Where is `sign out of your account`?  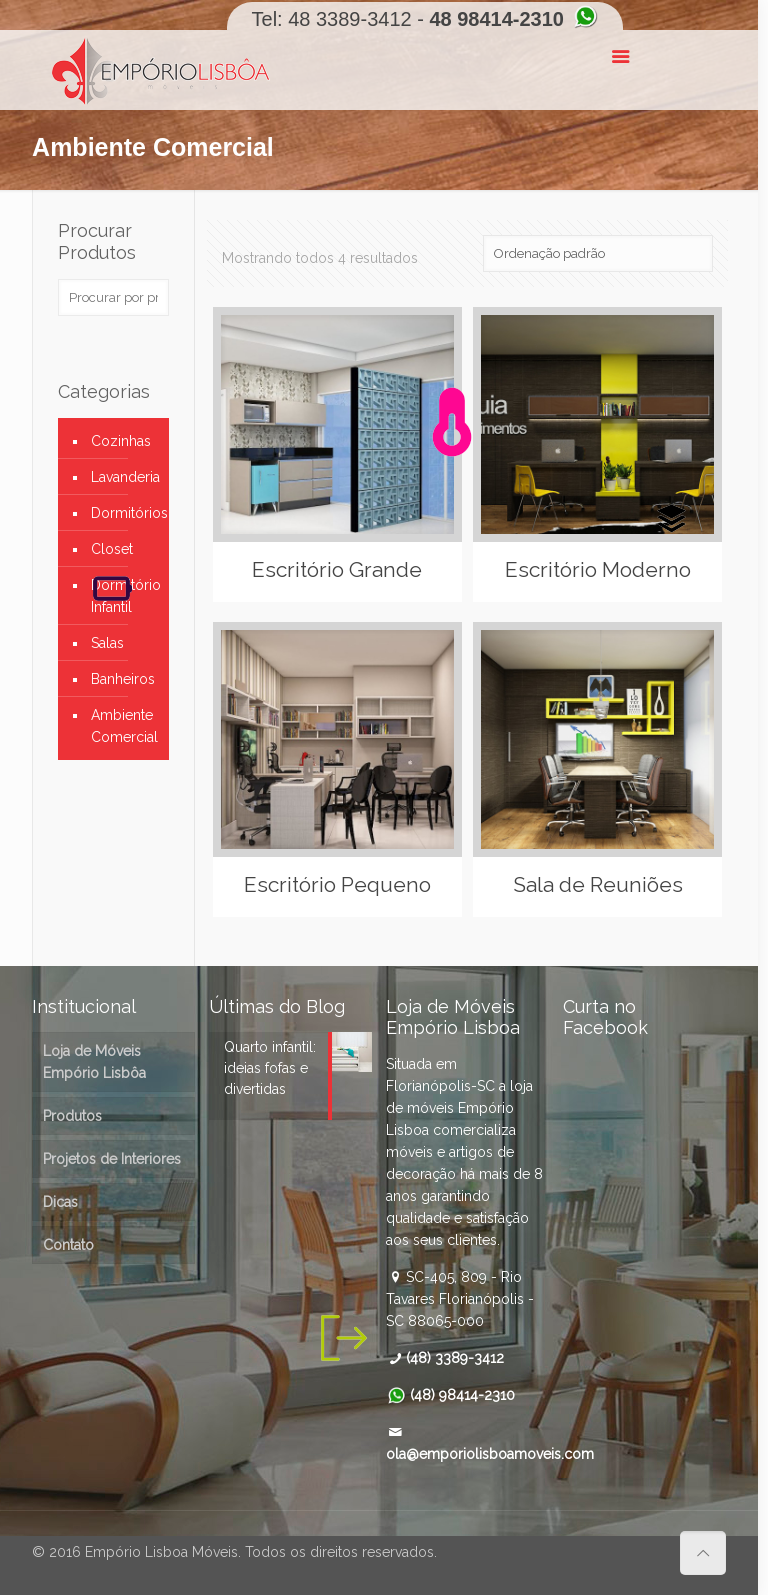 sign out of your account is located at coordinates (342, 1338).